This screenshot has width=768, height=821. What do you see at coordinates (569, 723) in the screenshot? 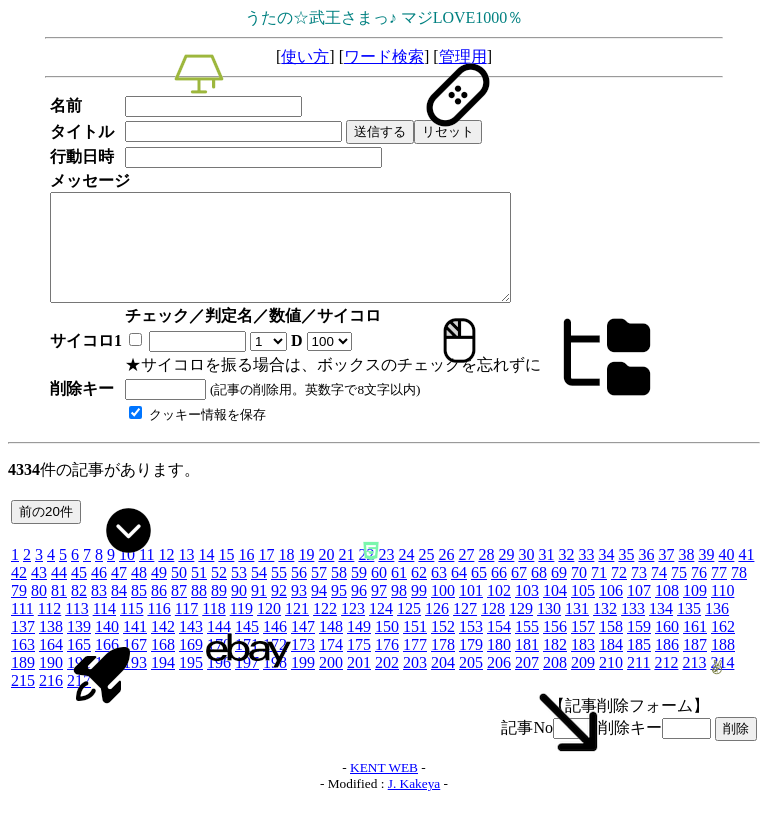
I see `navigate to the bottom-right section` at bounding box center [569, 723].